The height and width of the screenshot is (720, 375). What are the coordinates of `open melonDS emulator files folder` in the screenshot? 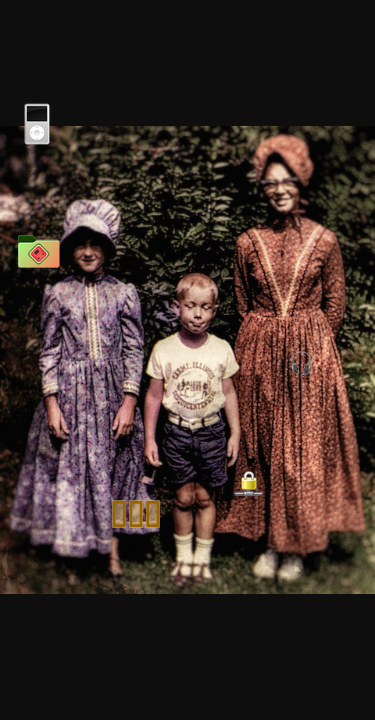 It's located at (38, 252).